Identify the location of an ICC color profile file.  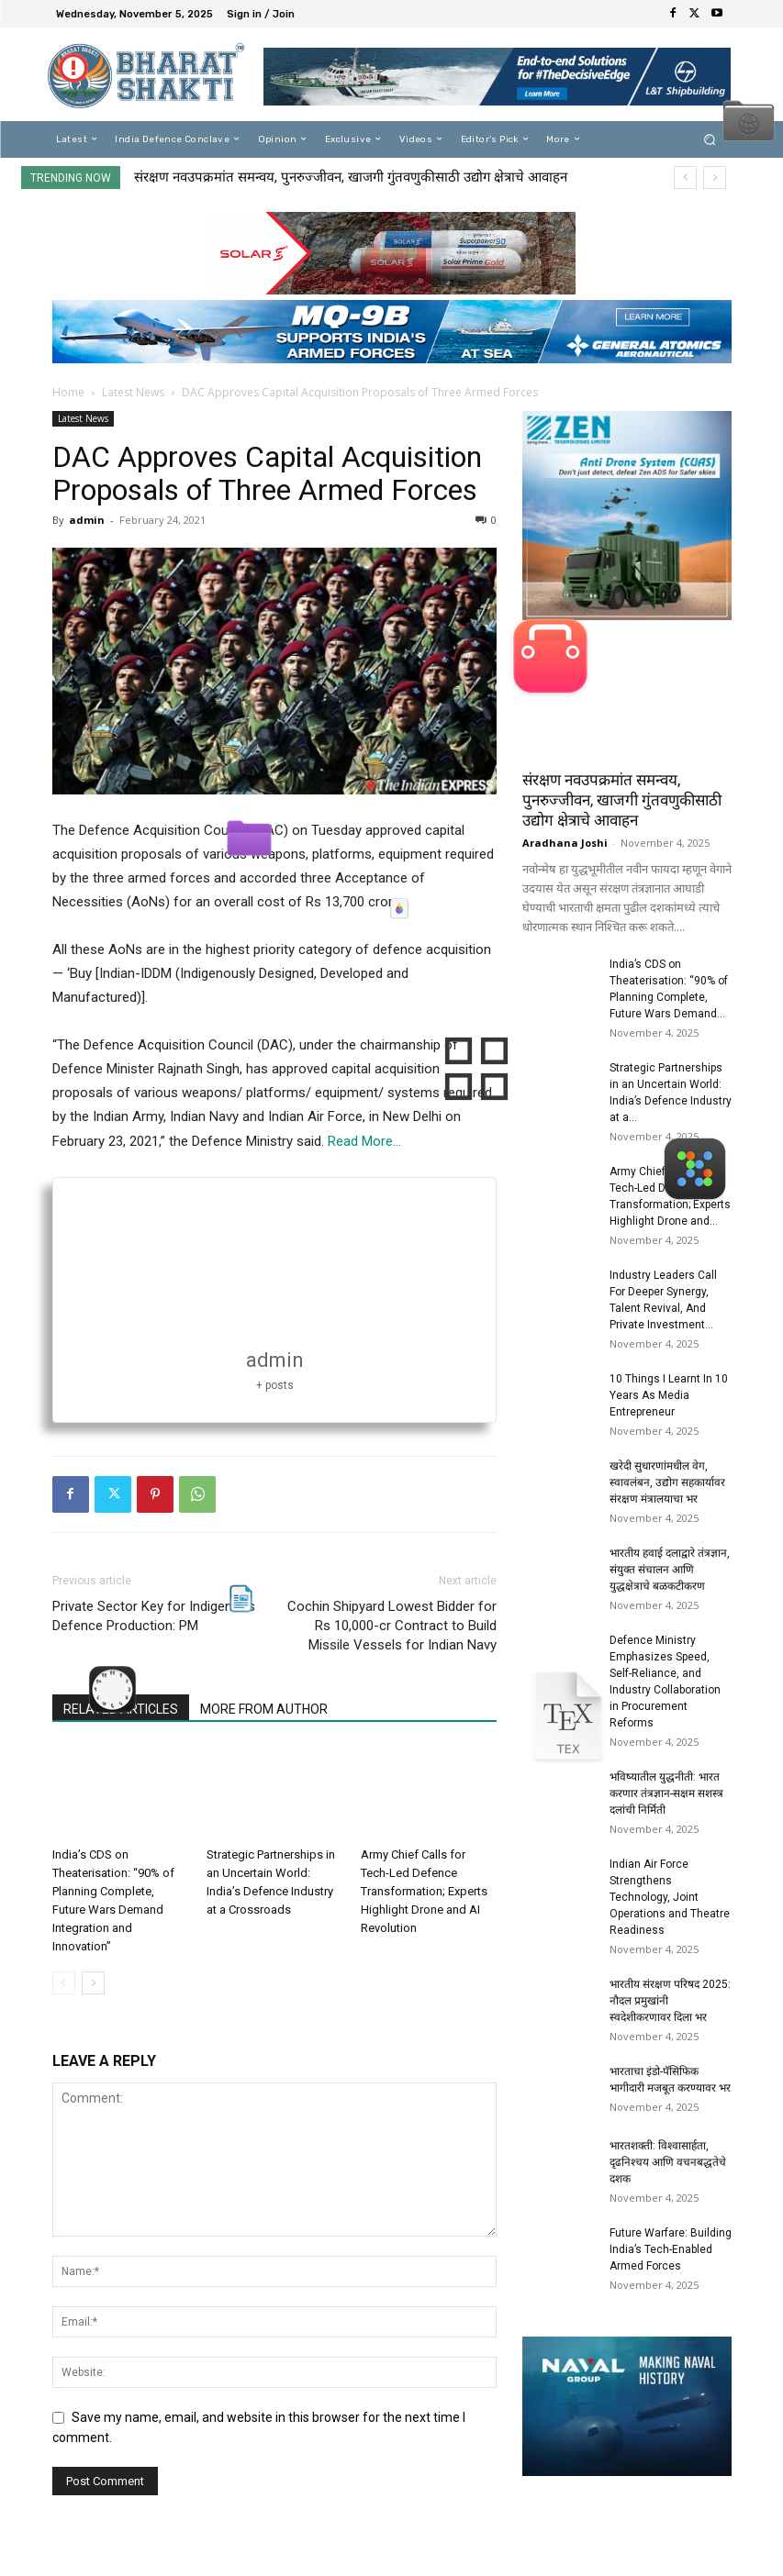
(399, 908).